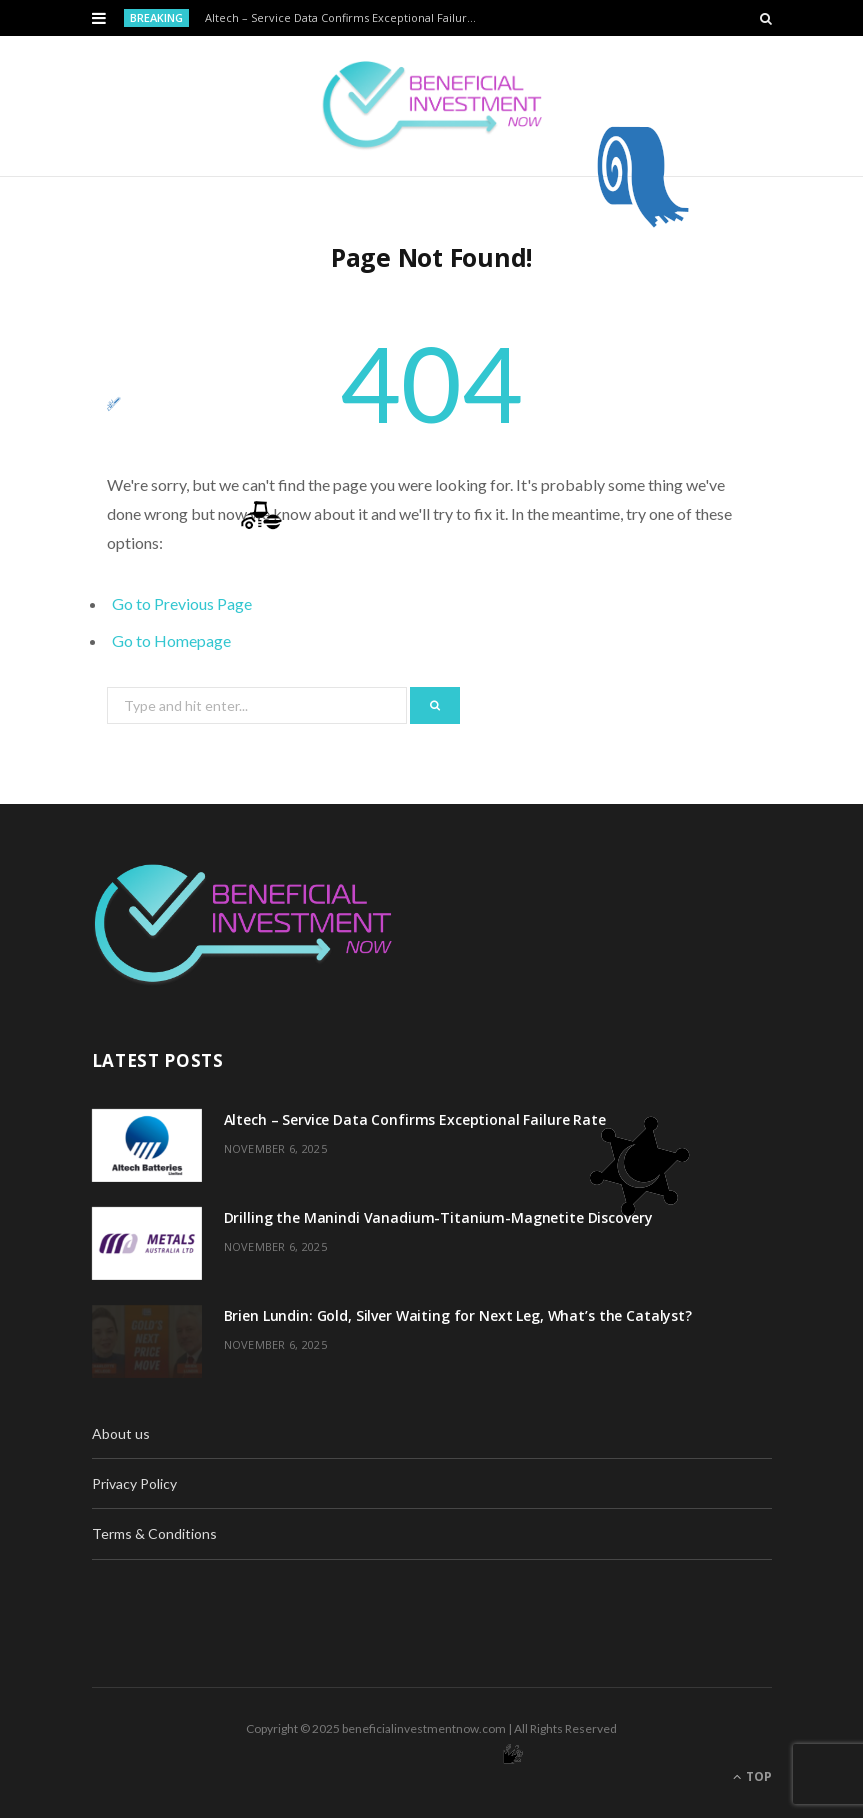 The height and width of the screenshot is (1818, 863). What do you see at coordinates (261, 513) in the screenshot?
I see `construction or road building category` at bounding box center [261, 513].